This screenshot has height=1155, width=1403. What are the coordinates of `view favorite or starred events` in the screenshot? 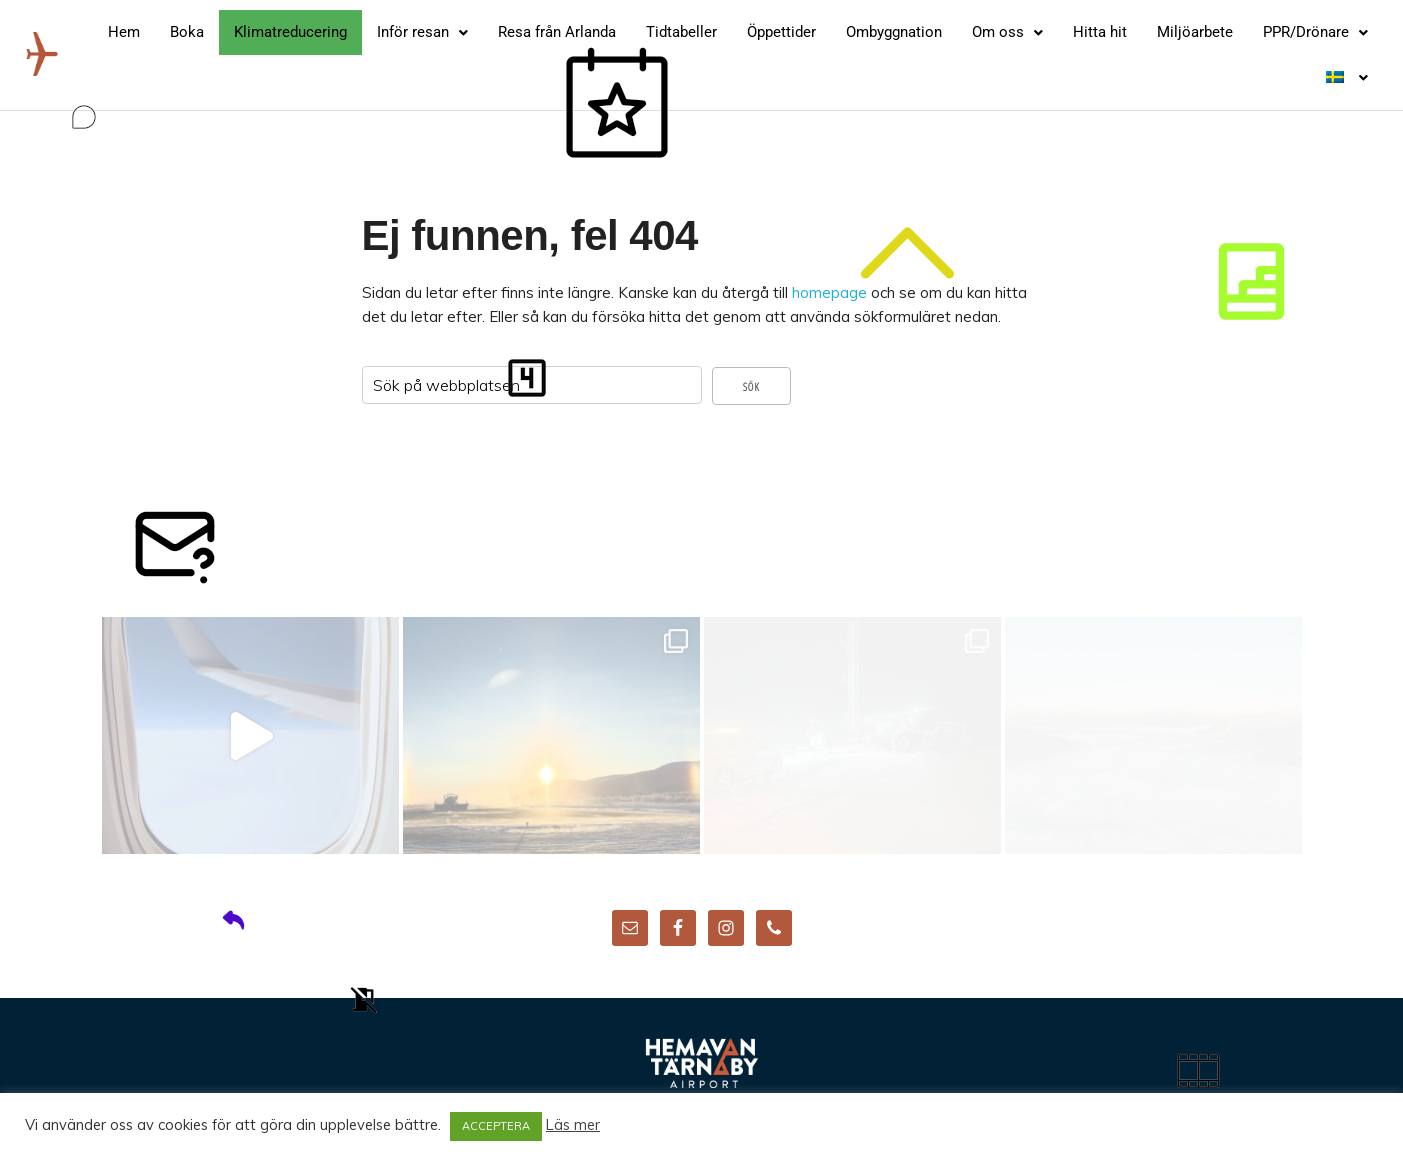 It's located at (617, 107).